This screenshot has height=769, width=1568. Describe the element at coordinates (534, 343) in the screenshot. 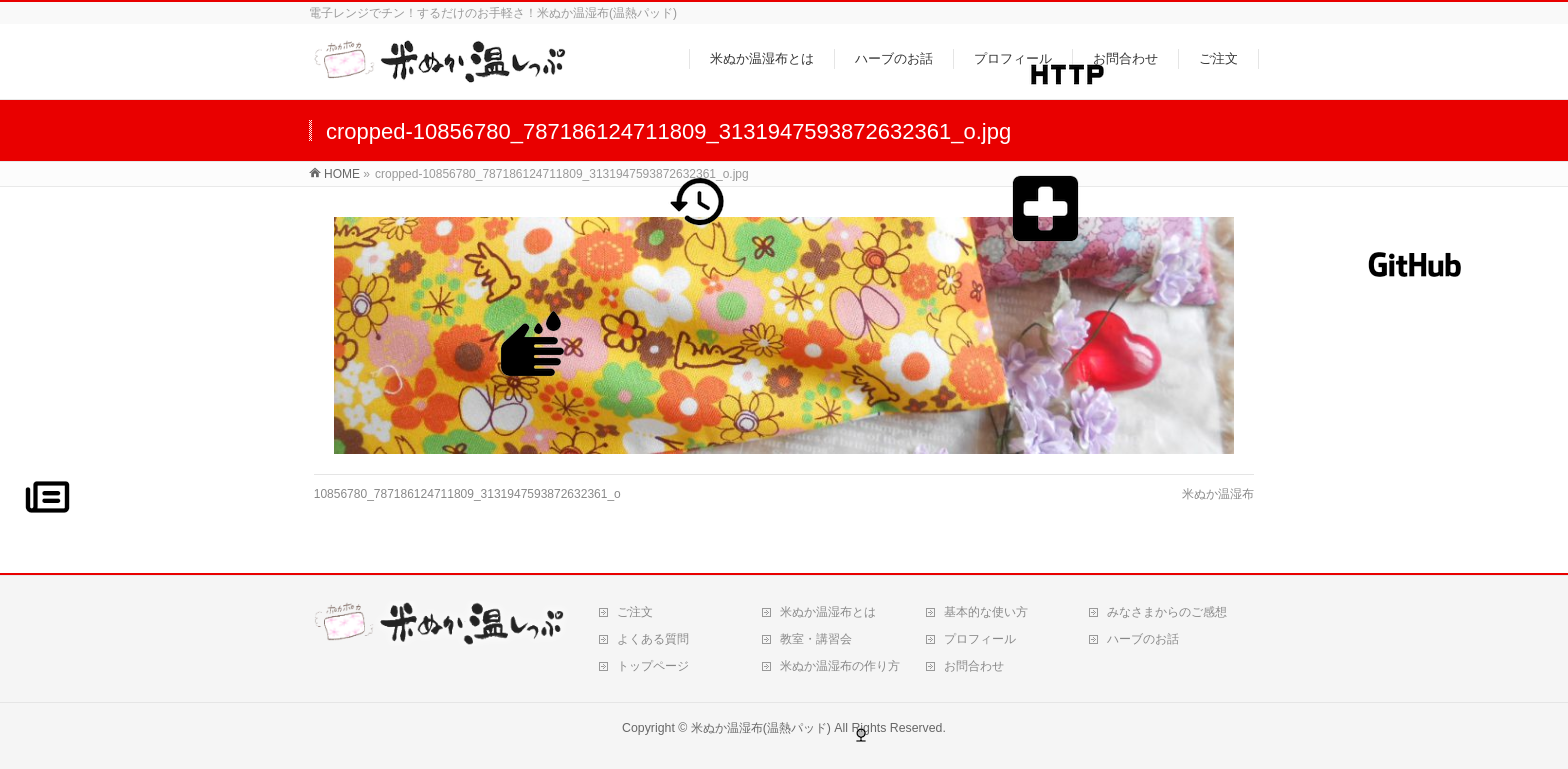

I see `wash your hands reminder` at that location.